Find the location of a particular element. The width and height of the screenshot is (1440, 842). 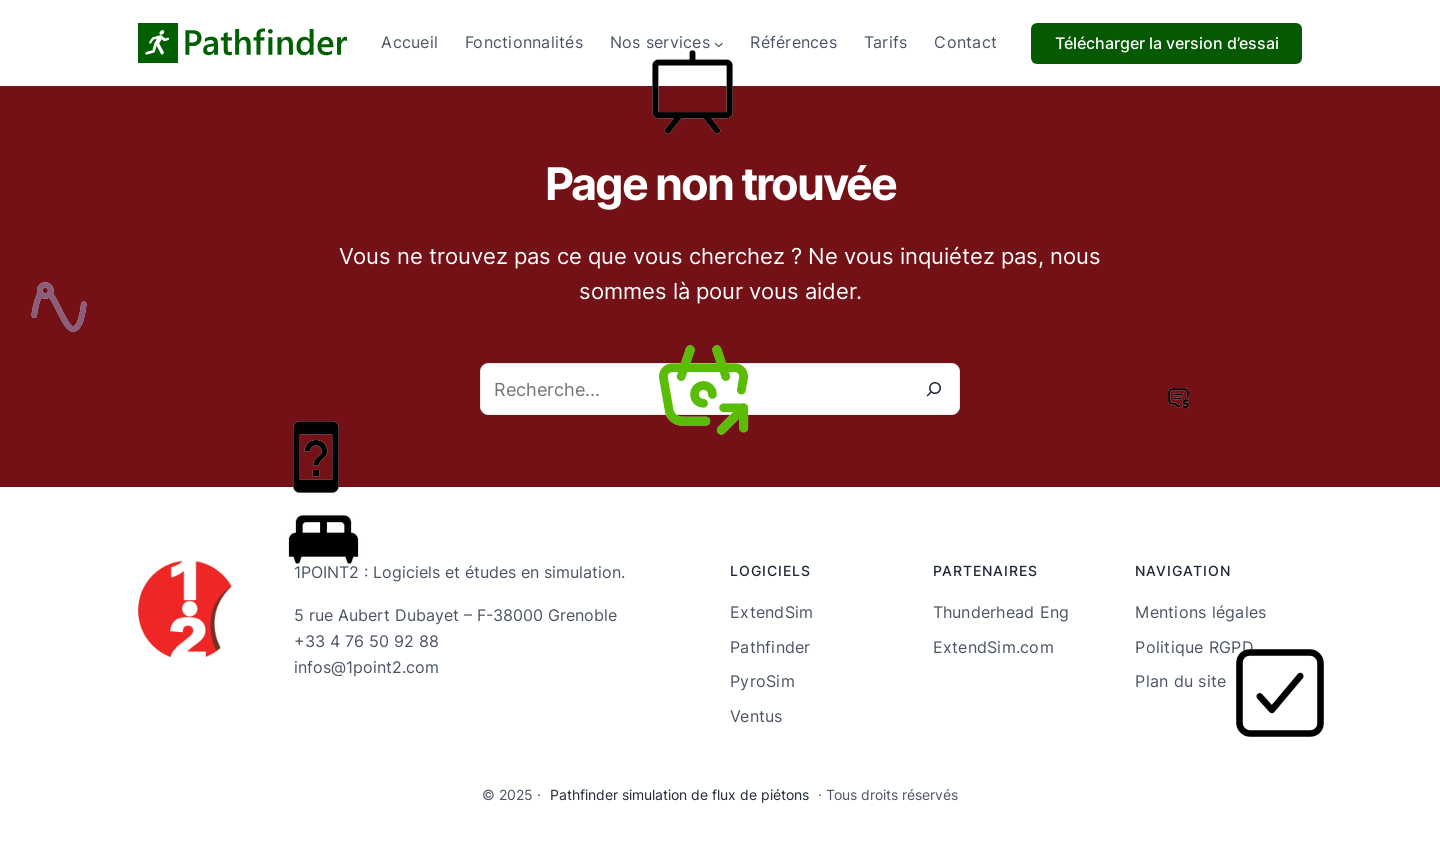

select or confirm an option is located at coordinates (1280, 693).